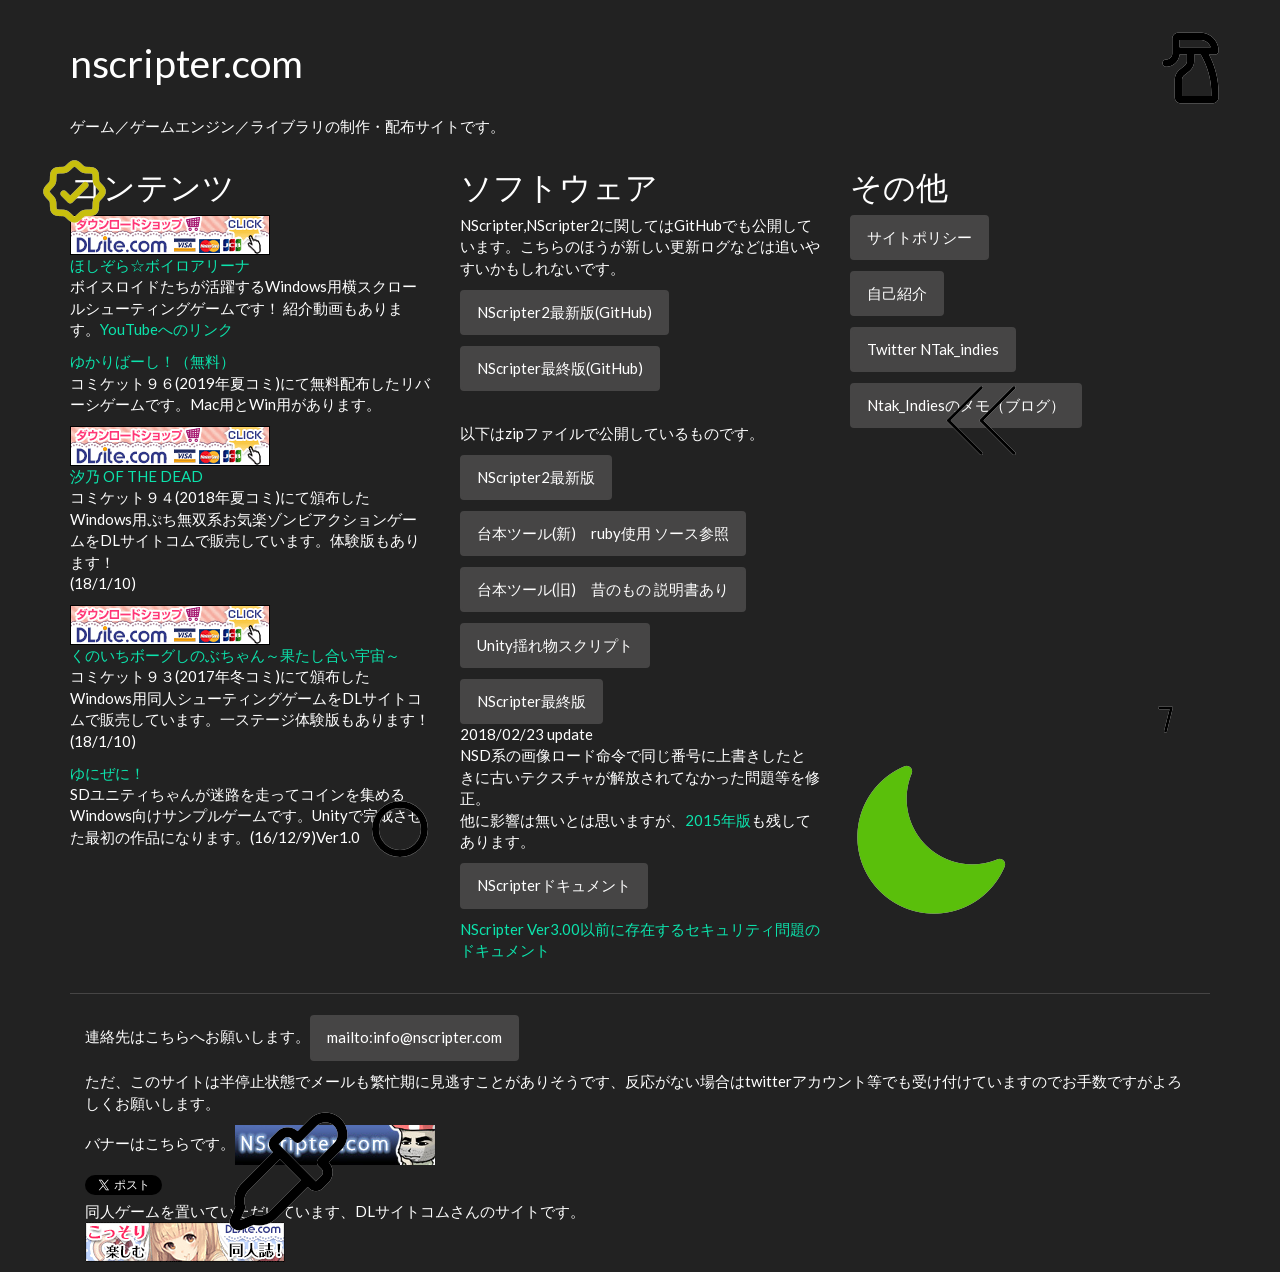 This screenshot has height=1272, width=1280. Describe the element at coordinates (288, 1171) in the screenshot. I see `pick a color from the screen` at that location.